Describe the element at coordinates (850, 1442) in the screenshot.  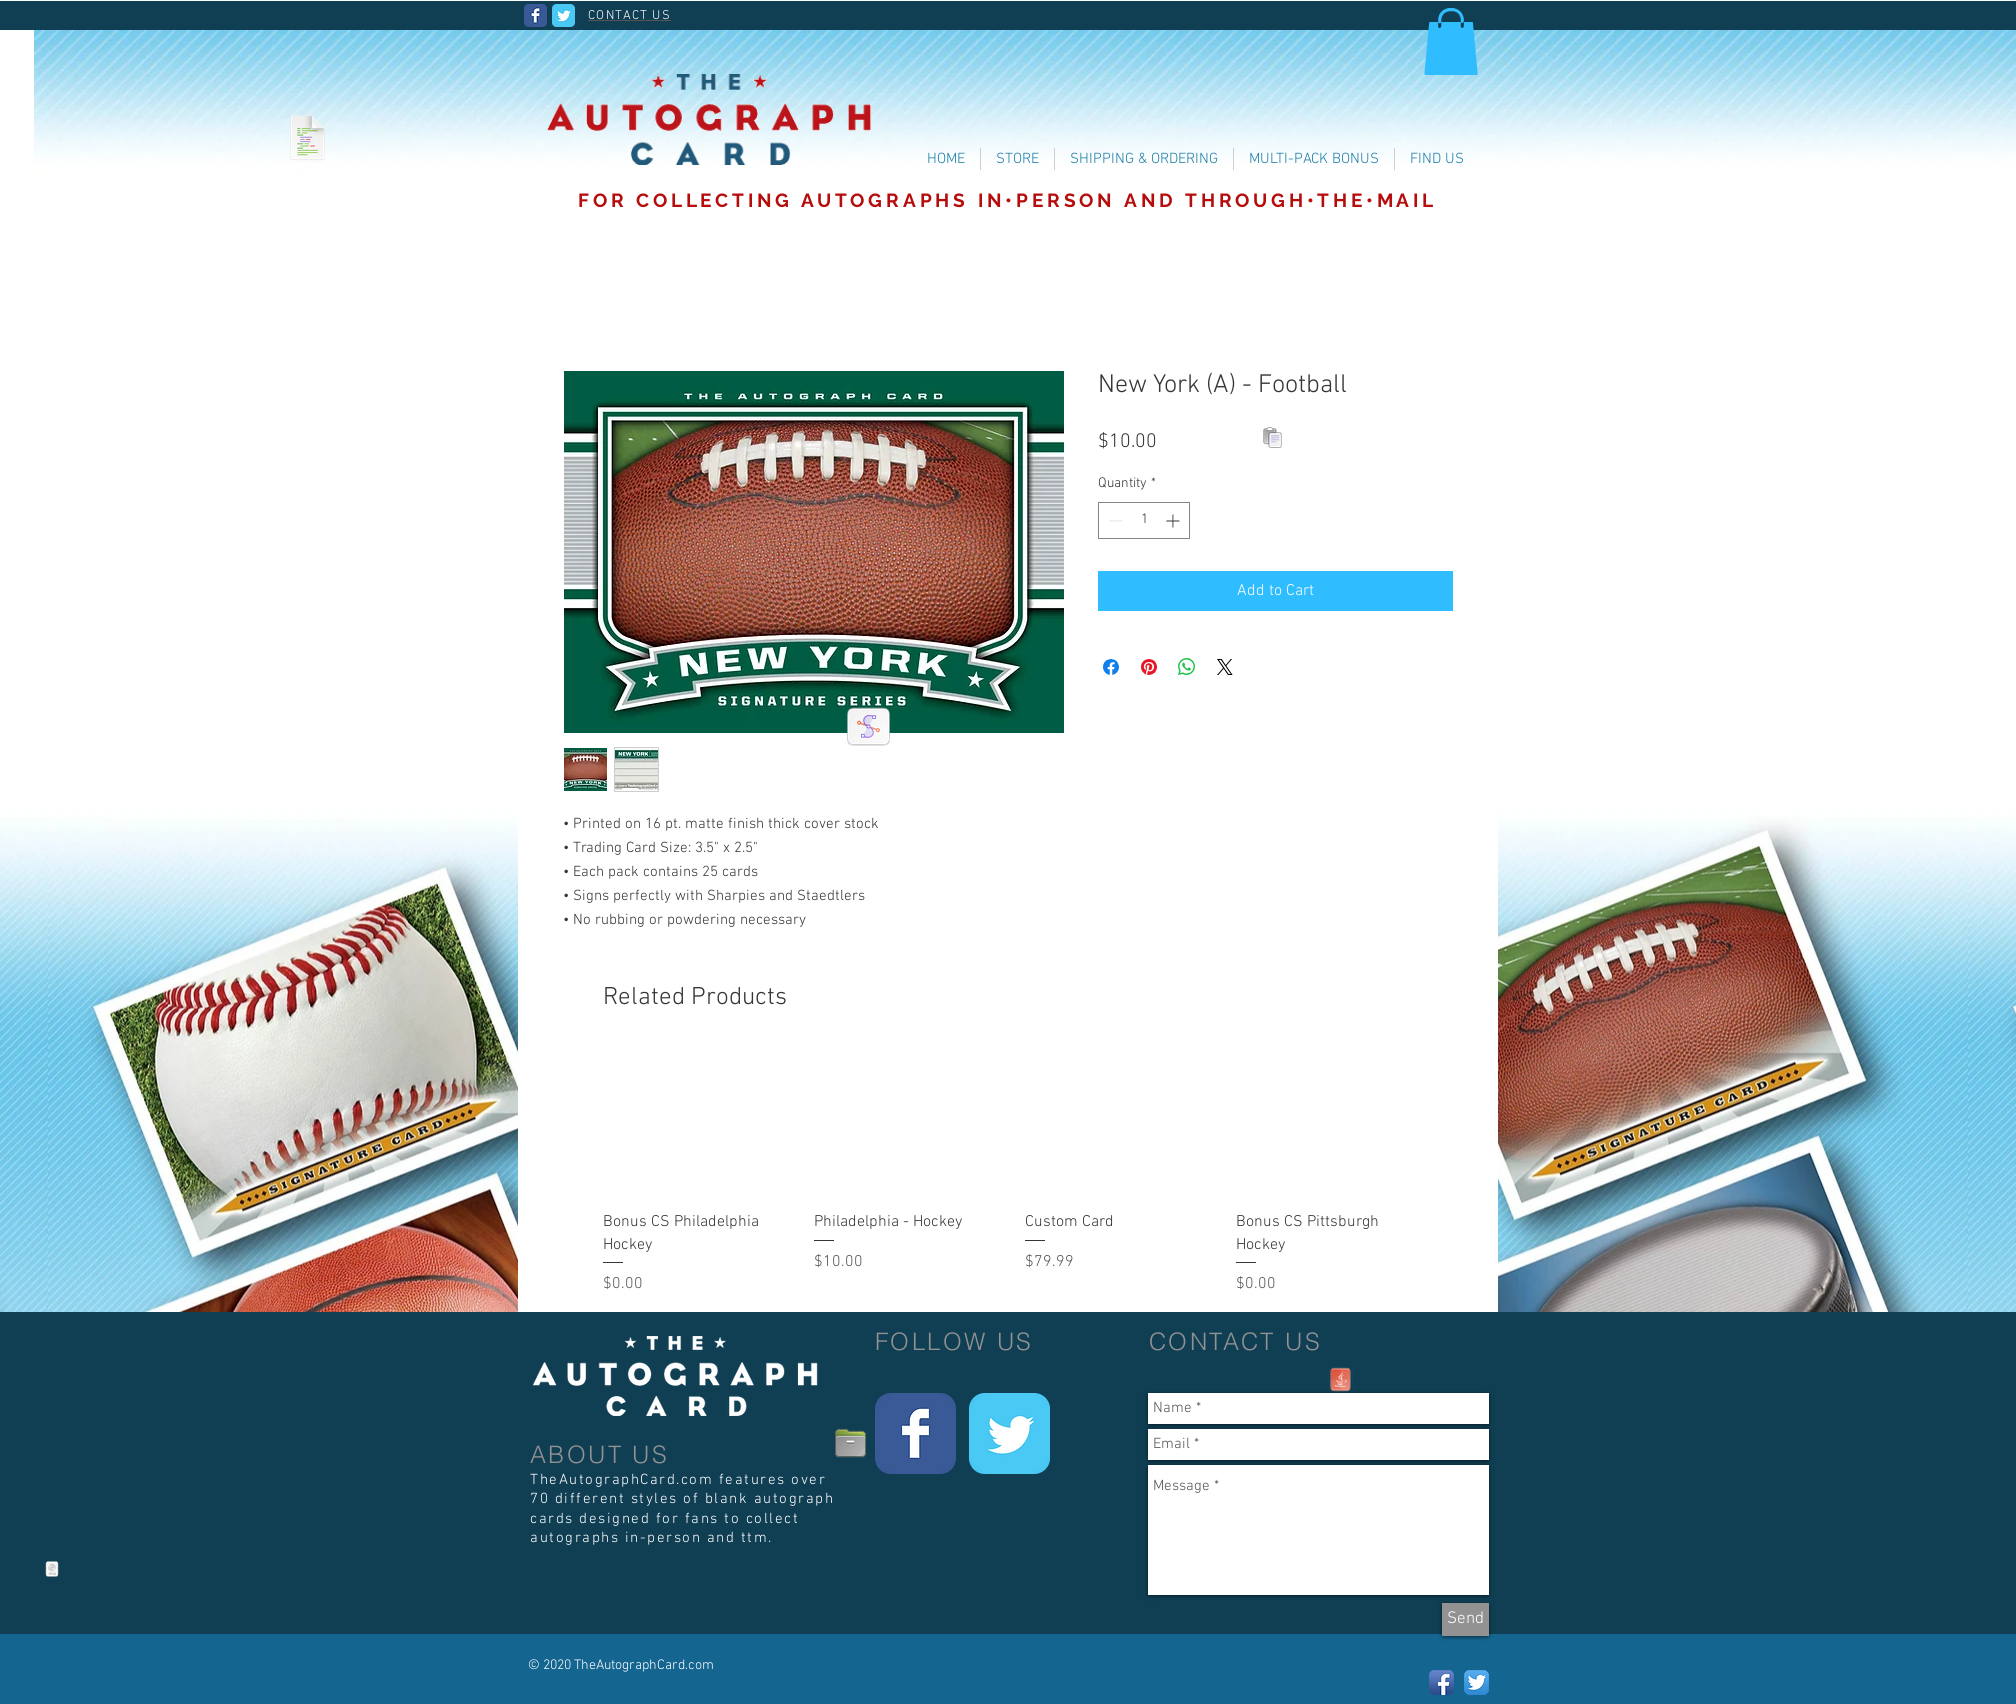
I see `open file manager application` at that location.